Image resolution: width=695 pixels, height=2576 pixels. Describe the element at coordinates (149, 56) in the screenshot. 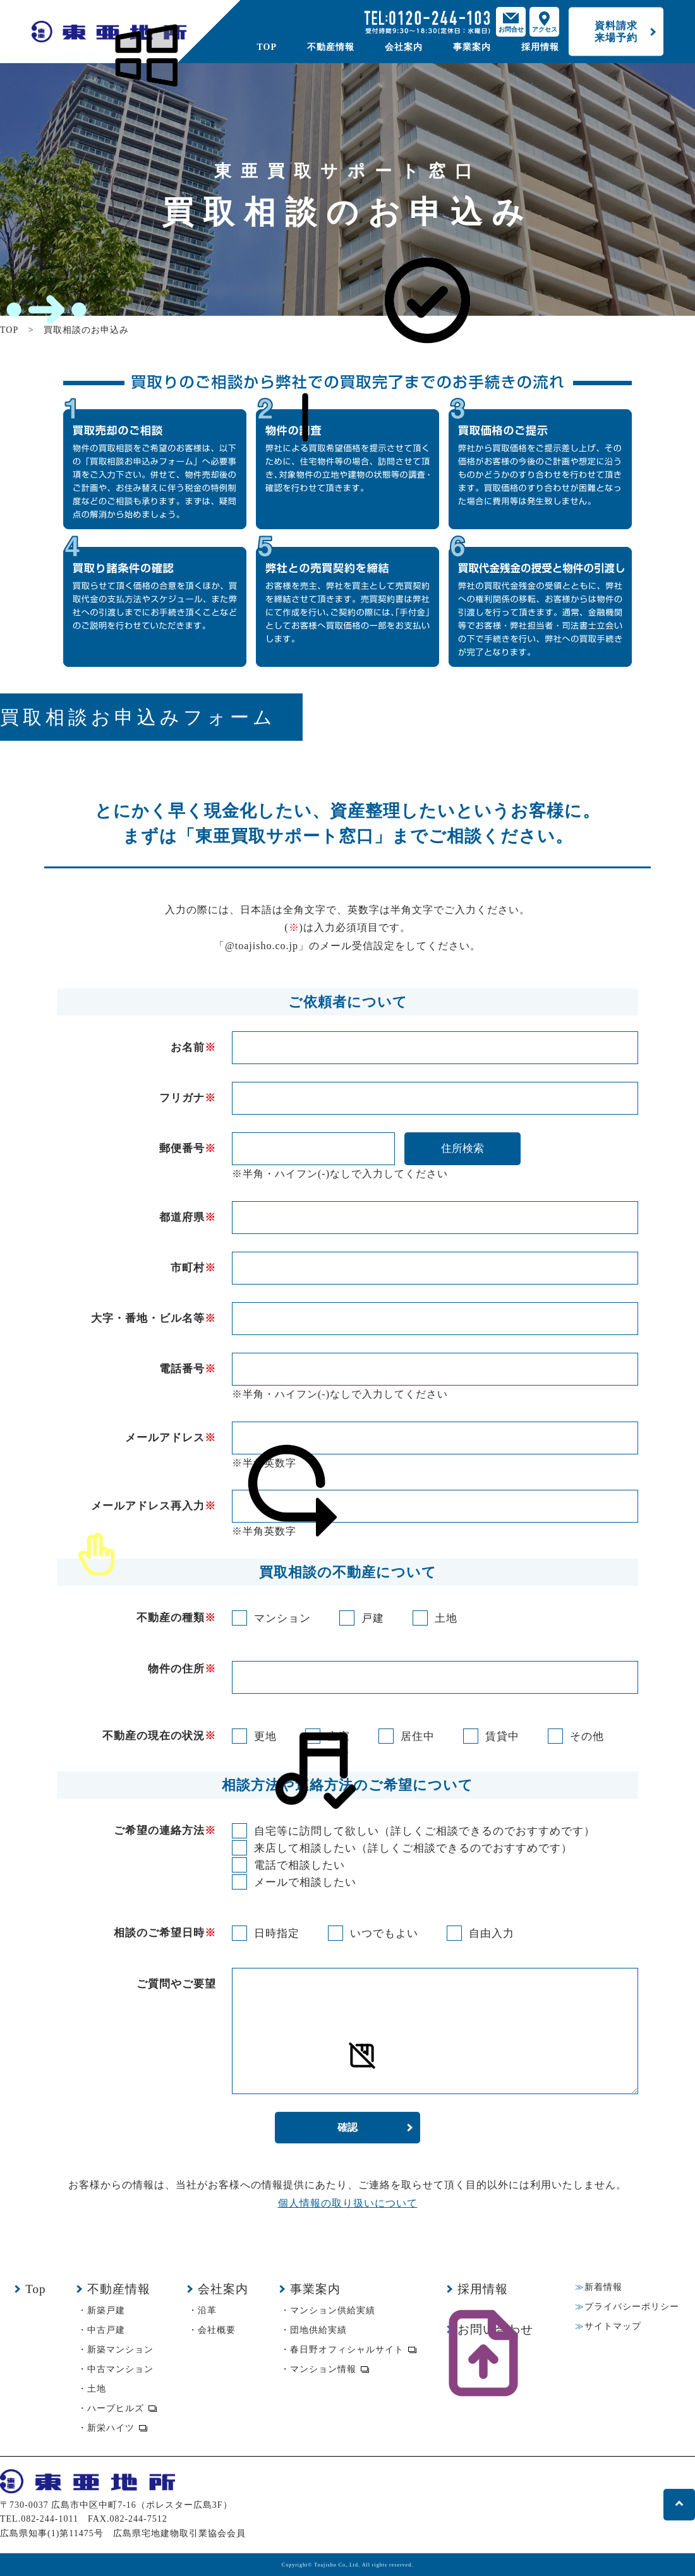

I see `open the Windows start menu` at that location.